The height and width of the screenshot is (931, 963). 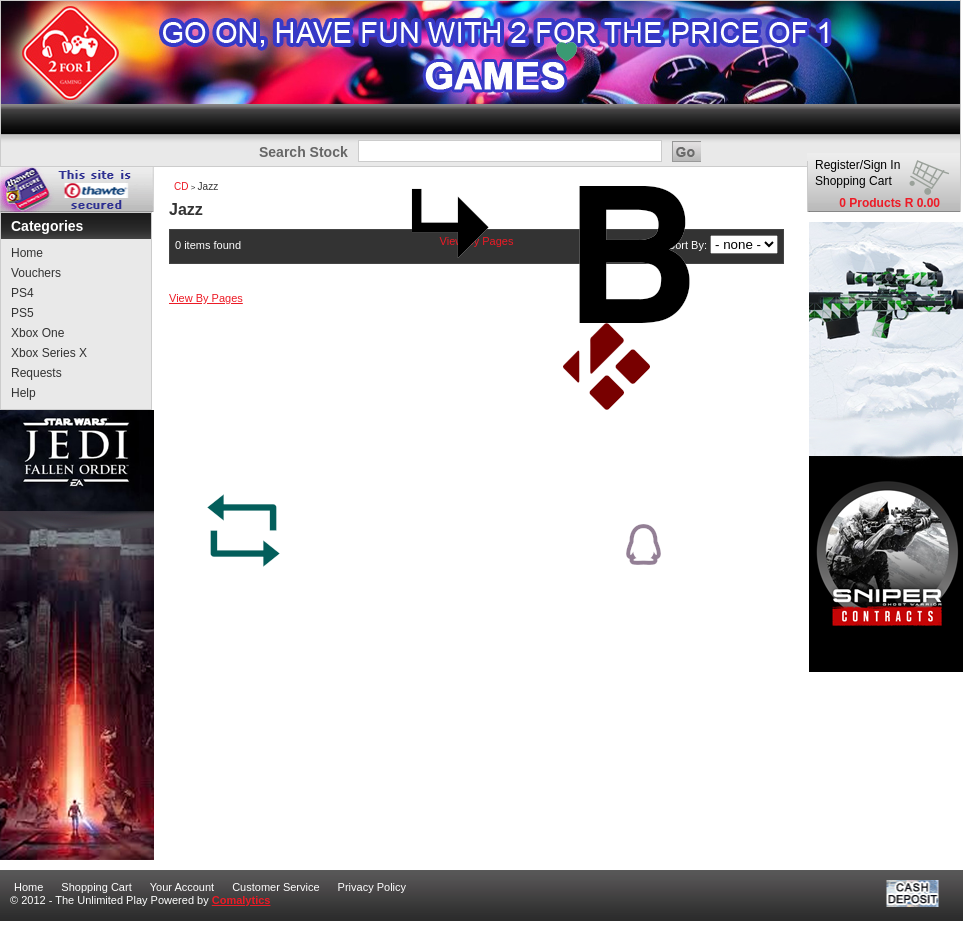 I want to click on barmenia insurance company logo, so click(x=634, y=254).